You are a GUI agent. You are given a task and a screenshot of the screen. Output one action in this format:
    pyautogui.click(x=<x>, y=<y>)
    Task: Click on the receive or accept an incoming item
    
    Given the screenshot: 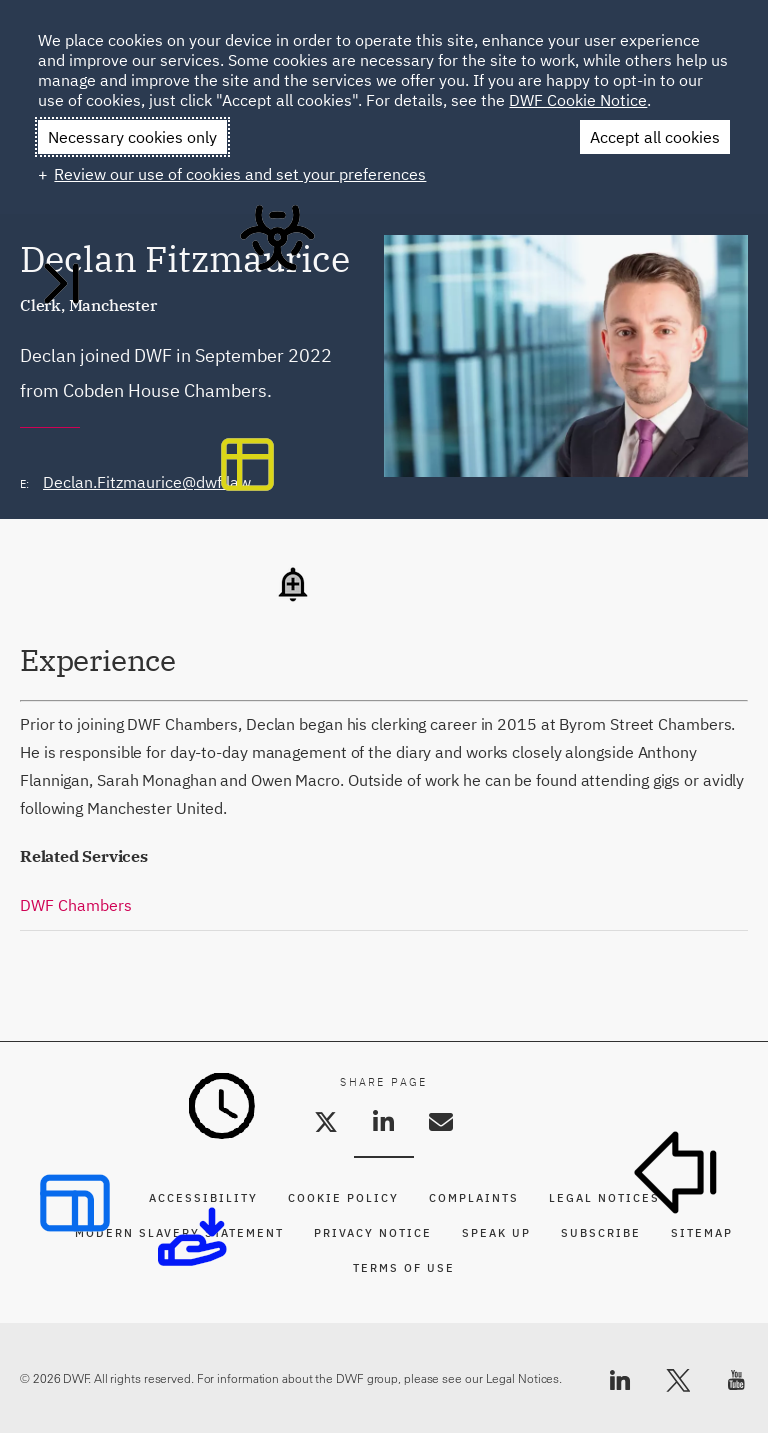 What is the action you would take?
    pyautogui.click(x=194, y=1240)
    